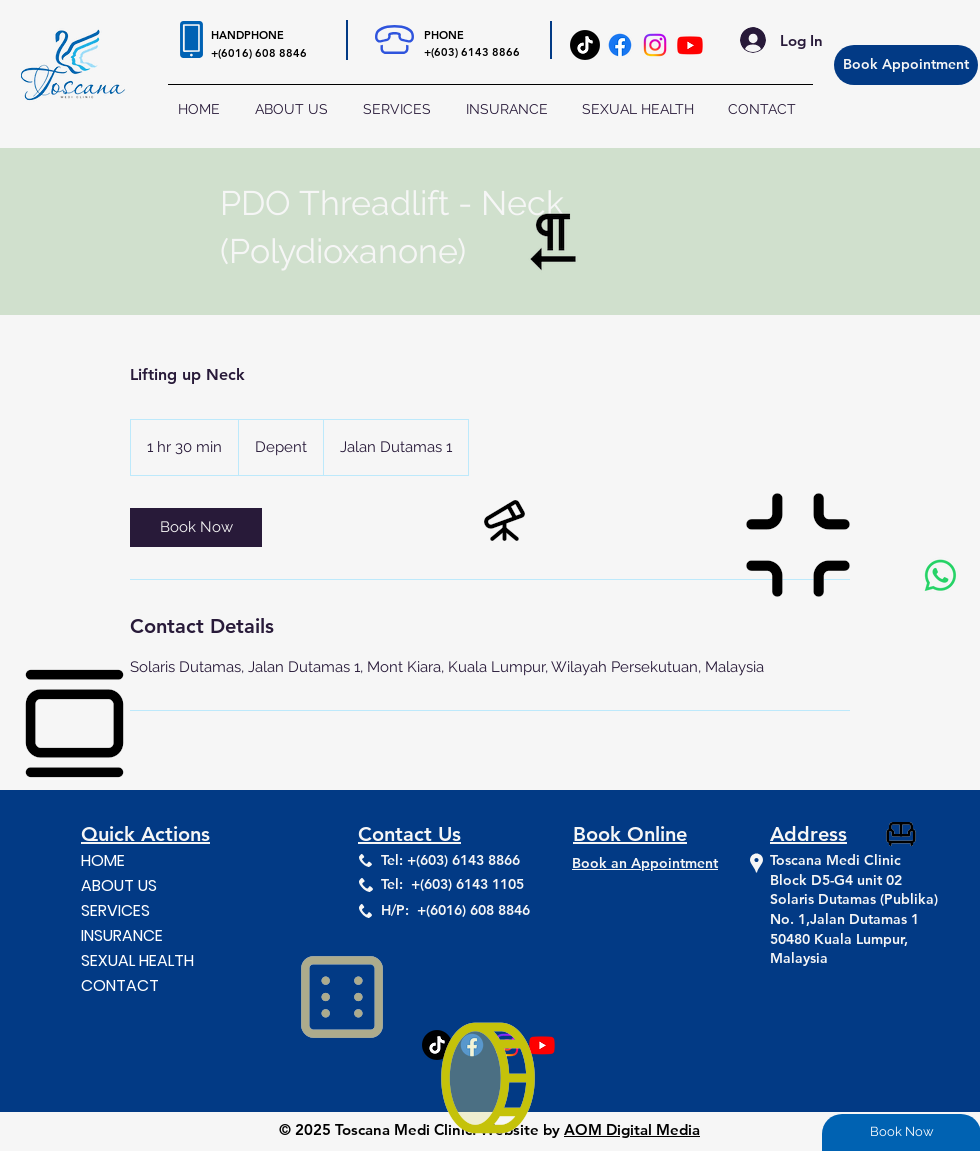  What do you see at coordinates (504, 520) in the screenshot?
I see `explore or discover new content` at bounding box center [504, 520].